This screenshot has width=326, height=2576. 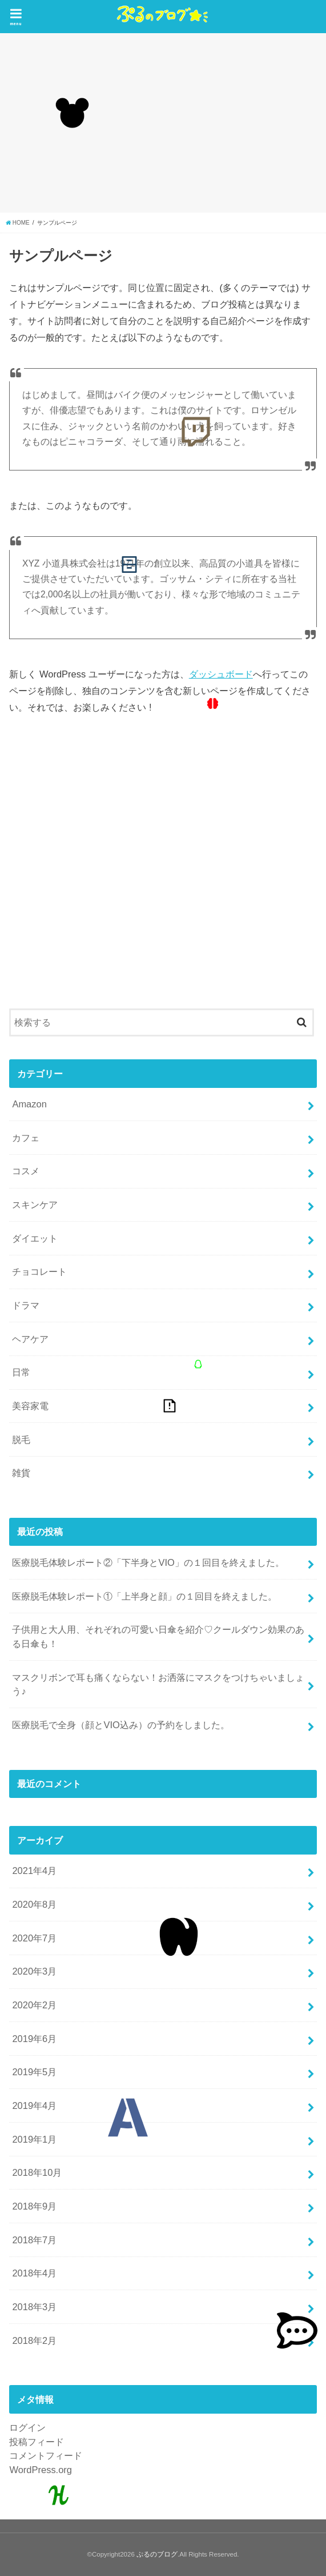 I want to click on open Rocket.Chat application, so click(x=297, y=2330).